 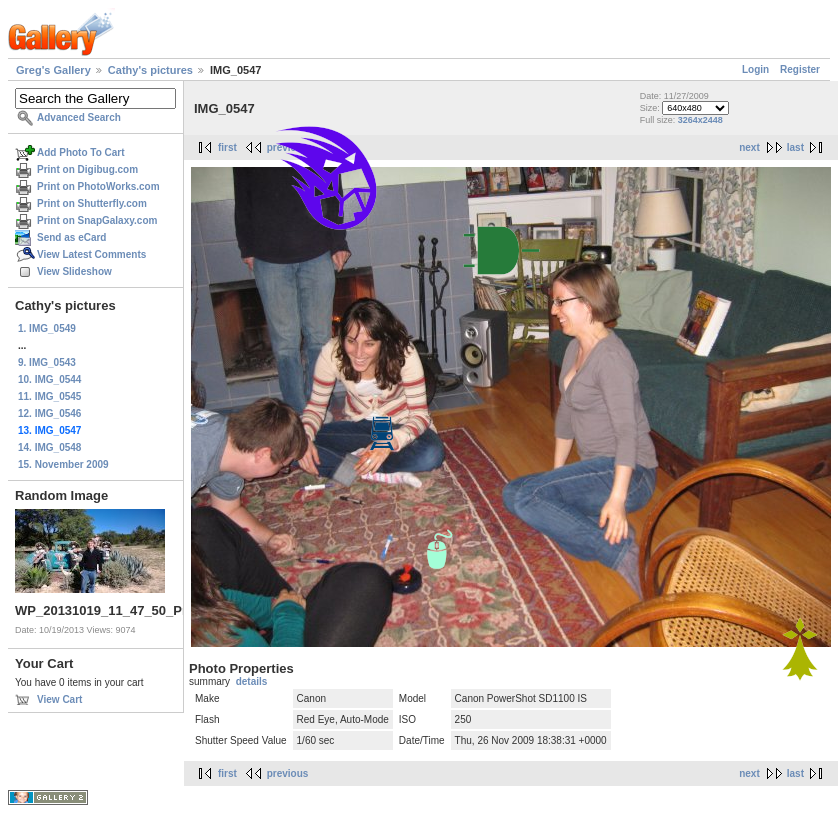 What do you see at coordinates (800, 649) in the screenshot?
I see `heraldic ermine symbol used in coat of arms or crest designs` at bounding box center [800, 649].